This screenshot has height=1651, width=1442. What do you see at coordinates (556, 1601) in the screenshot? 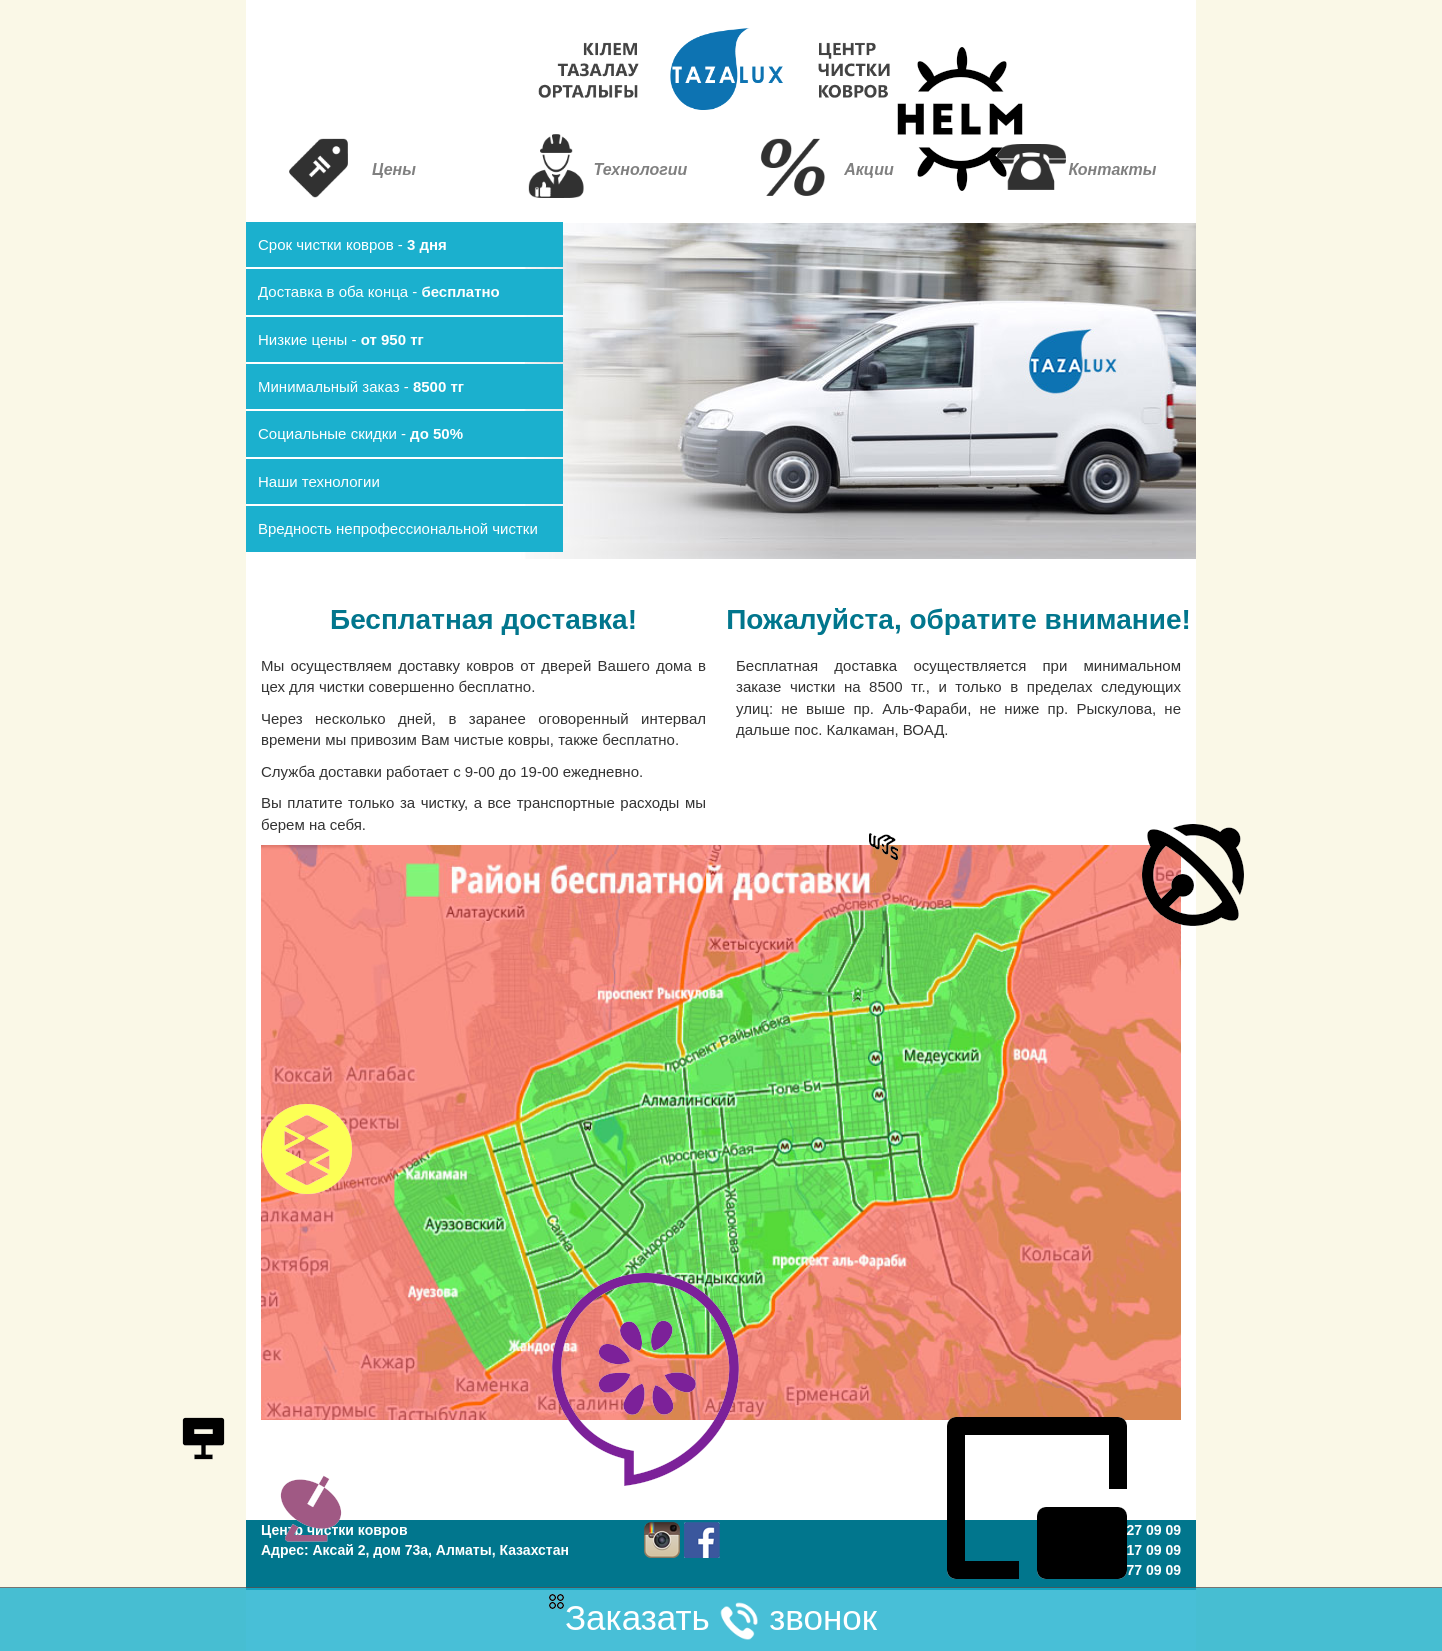
I see `open app drawer or menu` at bounding box center [556, 1601].